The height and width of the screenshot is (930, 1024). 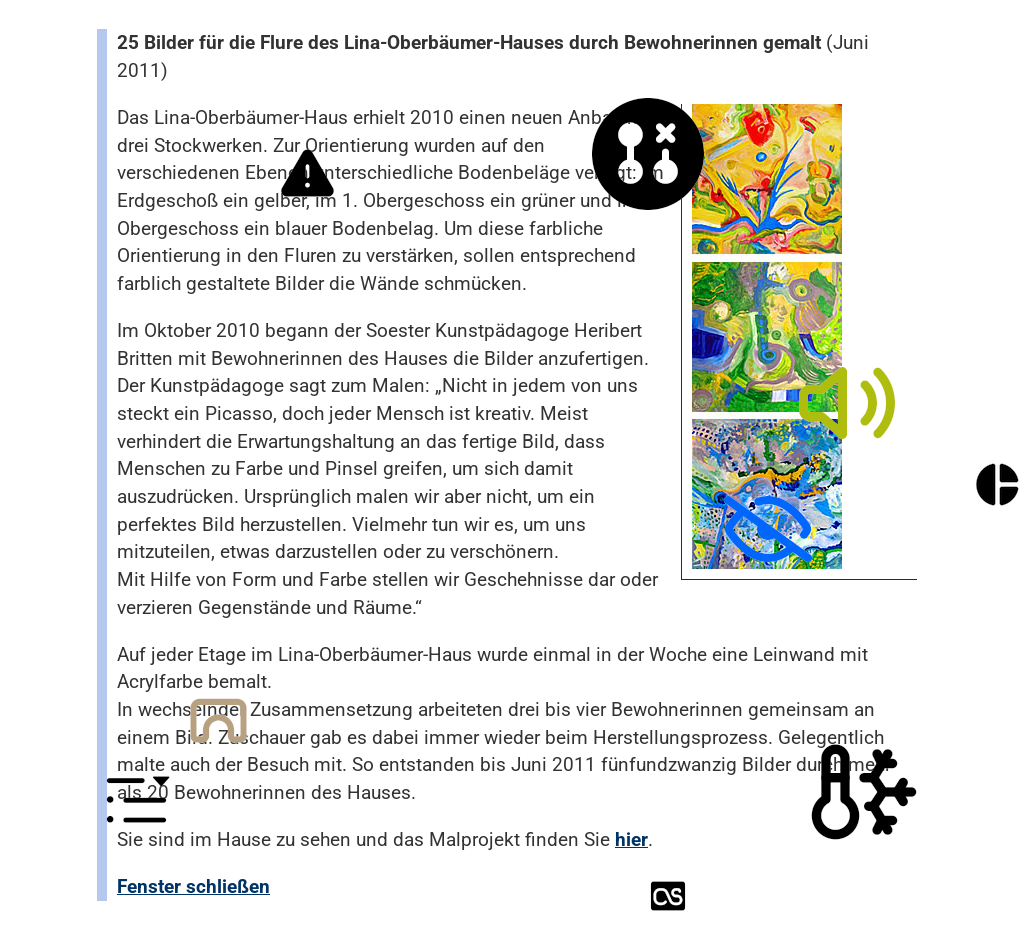 What do you see at coordinates (648, 154) in the screenshot?
I see `indicates a closed pull request in your activity feed` at bounding box center [648, 154].